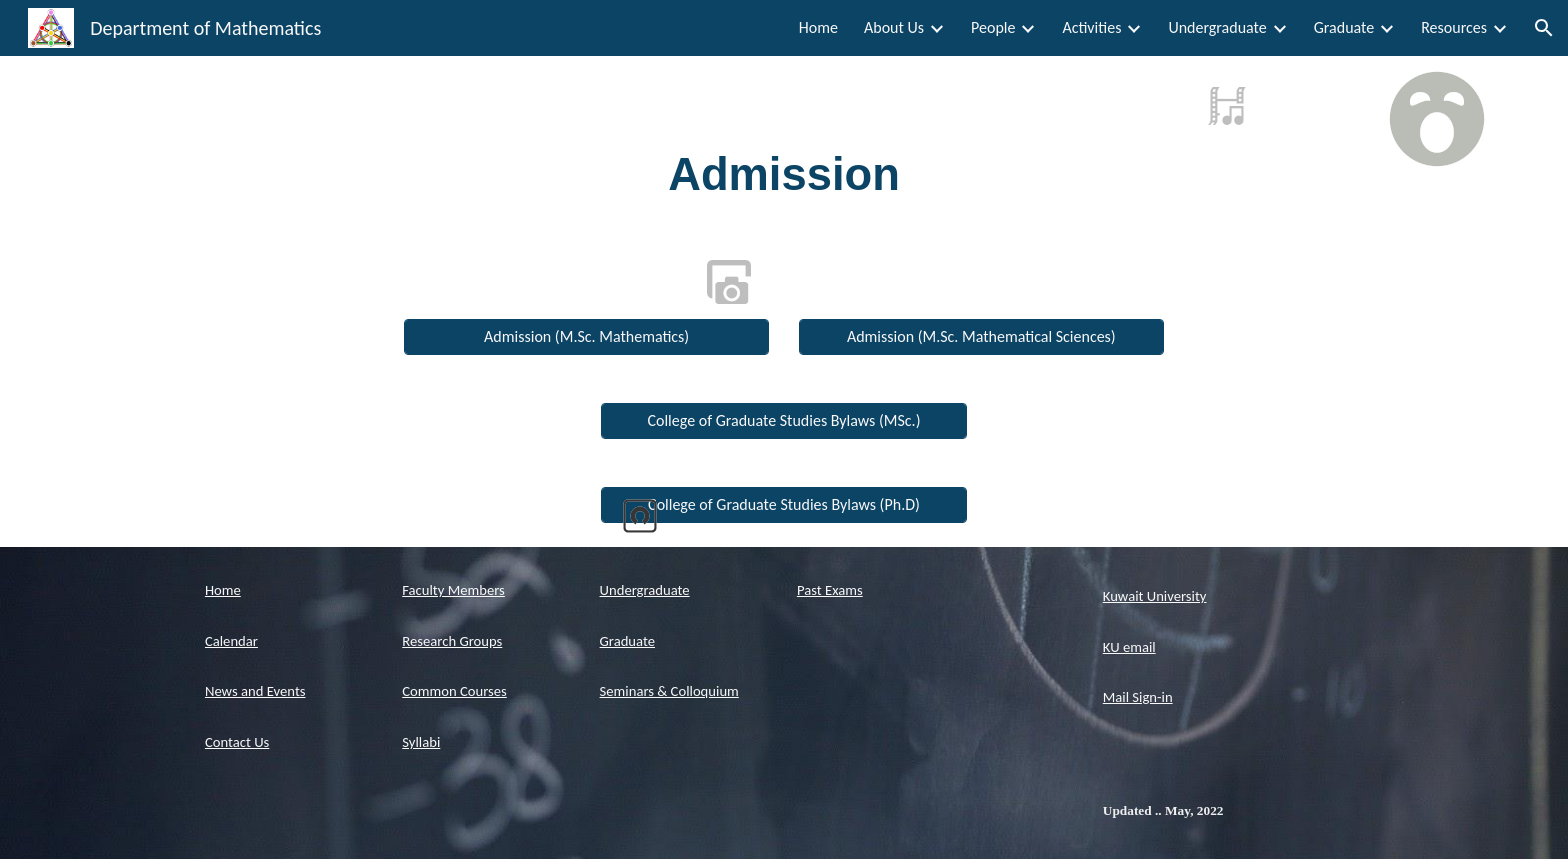 This screenshot has height=859, width=1568. Describe the element at coordinates (729, 282) in the screenshot. I see `take a screenshot` at that location.